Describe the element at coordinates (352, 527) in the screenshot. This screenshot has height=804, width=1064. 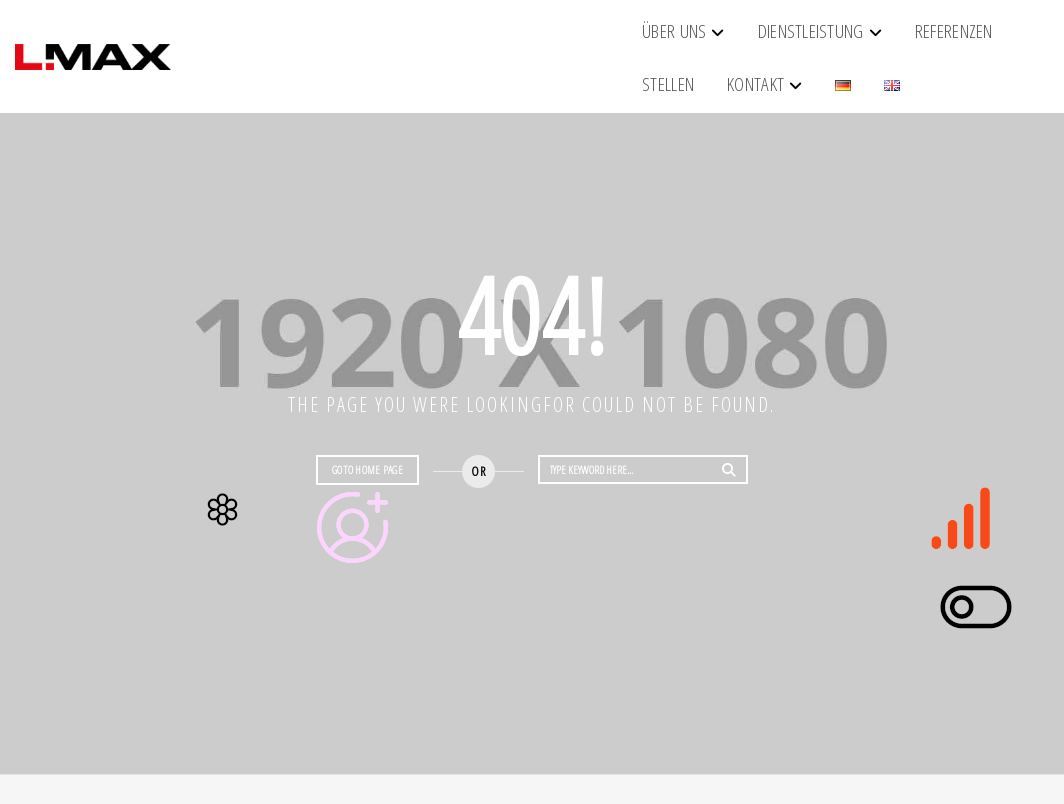
I see `add a new user or contact` at that location.